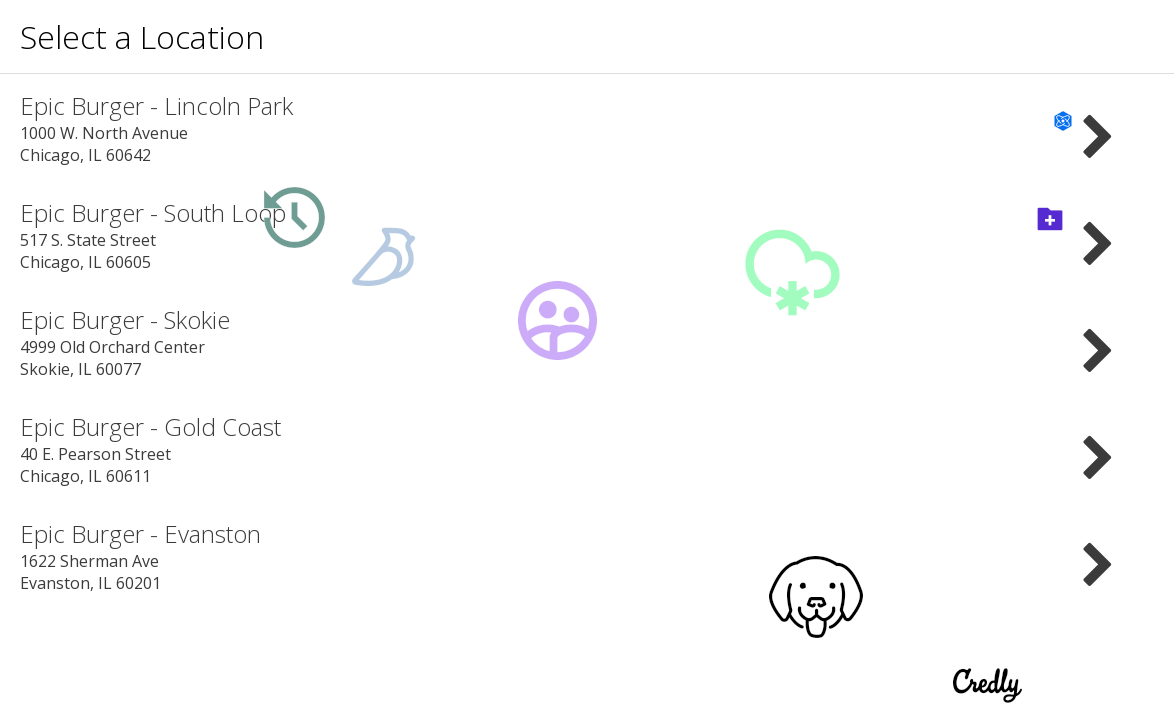  I want to click on visit credly profile or credentials, so click(987, 685).